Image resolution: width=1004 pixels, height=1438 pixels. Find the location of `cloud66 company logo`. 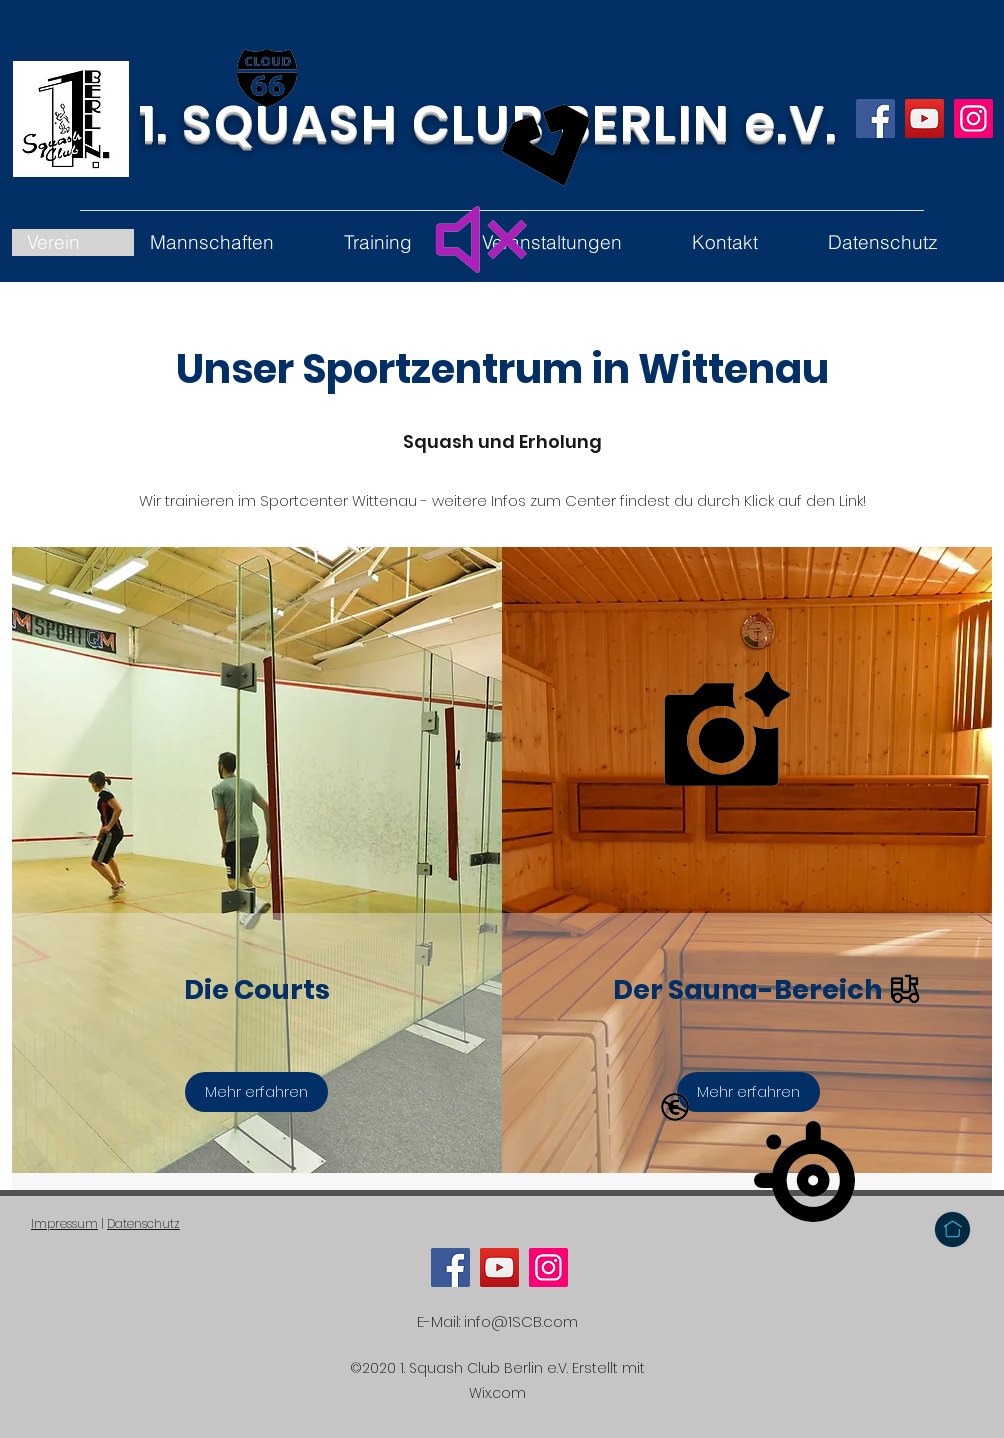

cloud66 company logo is located at coordinates (267, 78).